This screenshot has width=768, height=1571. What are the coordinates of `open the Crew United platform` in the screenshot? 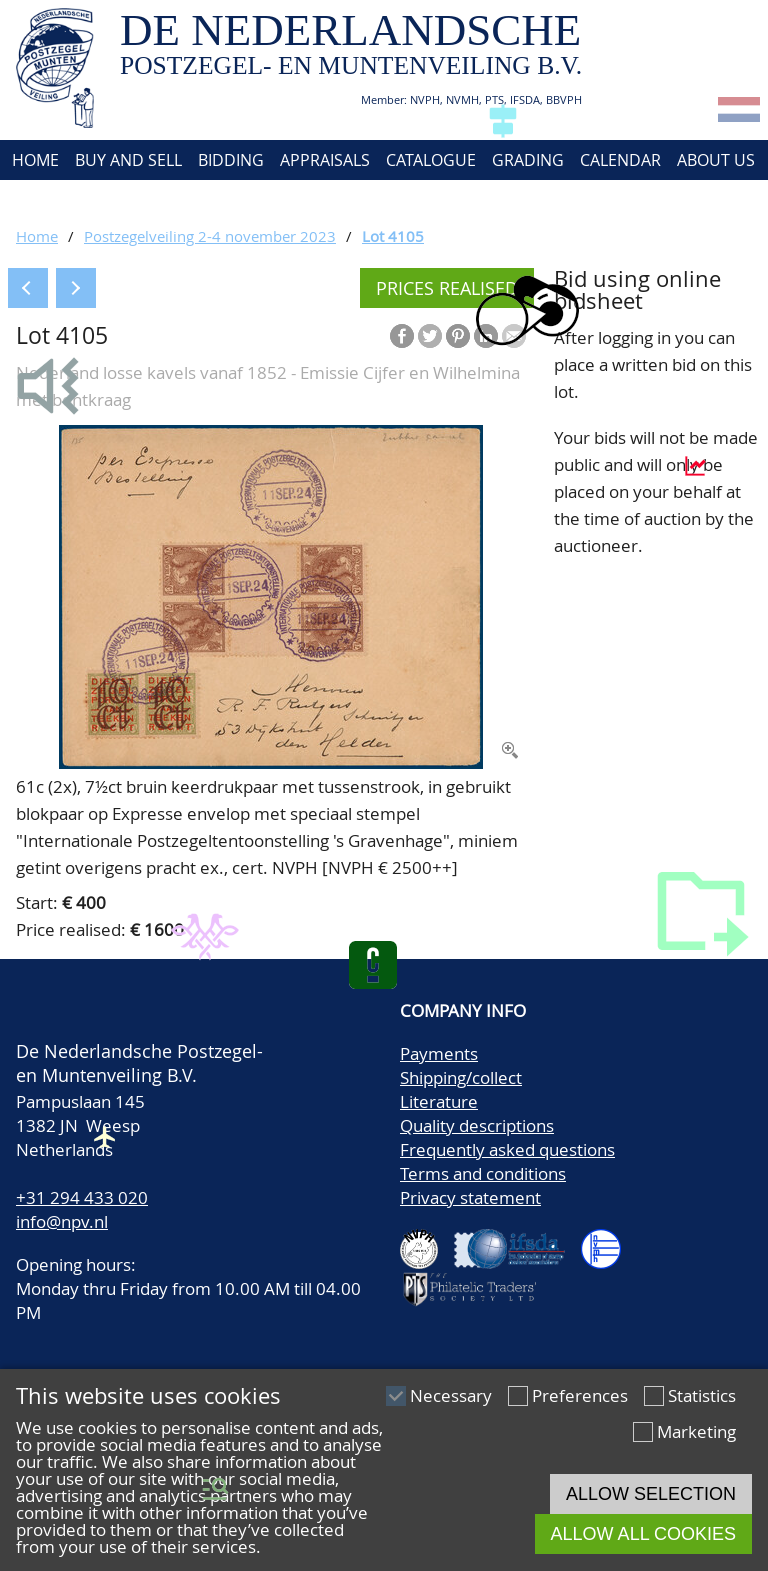 It's located at (527, 310).